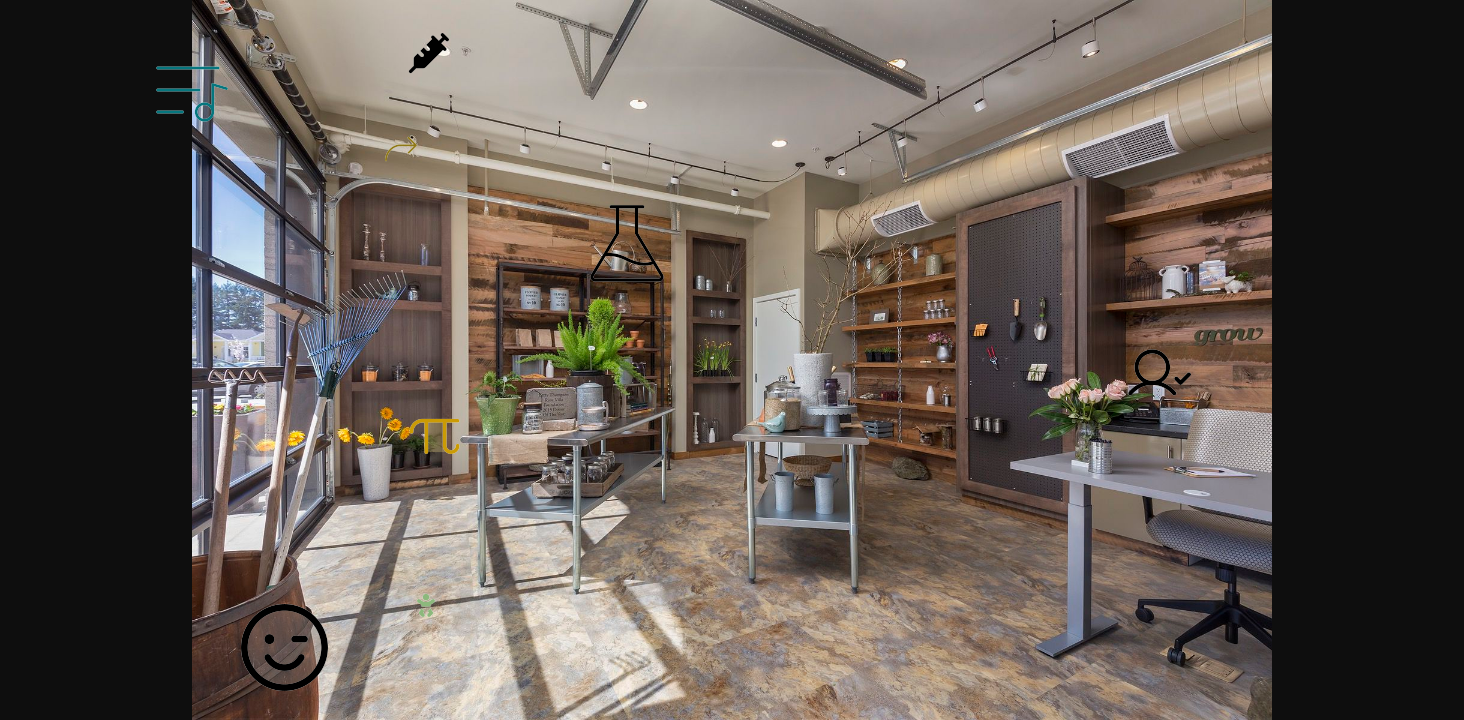 Image resolution: width=1464 pixels, height=720 pixels. I want to click on access mathematical or scientific calculator functions, so click(435, 435).